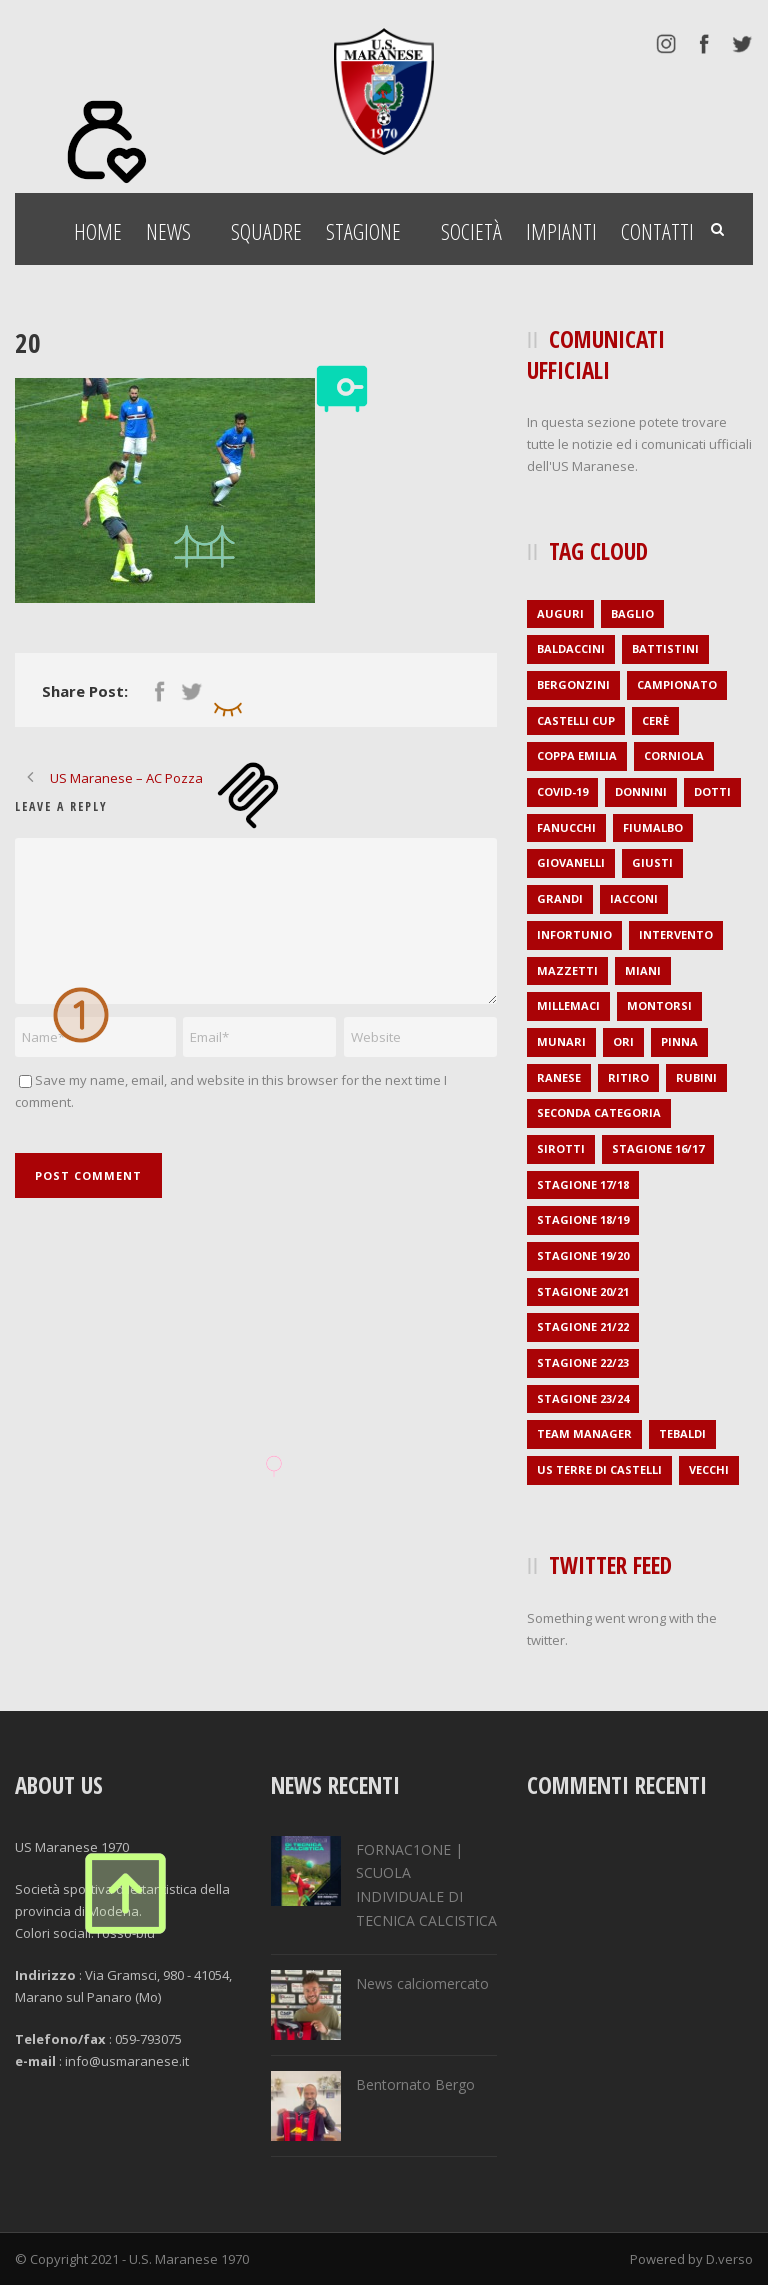 The height and width of the screenshot is (2285, 768). Describe the element at coordinates (342, 387) in the screenshot. I see `access secure storage or vault` at that location.